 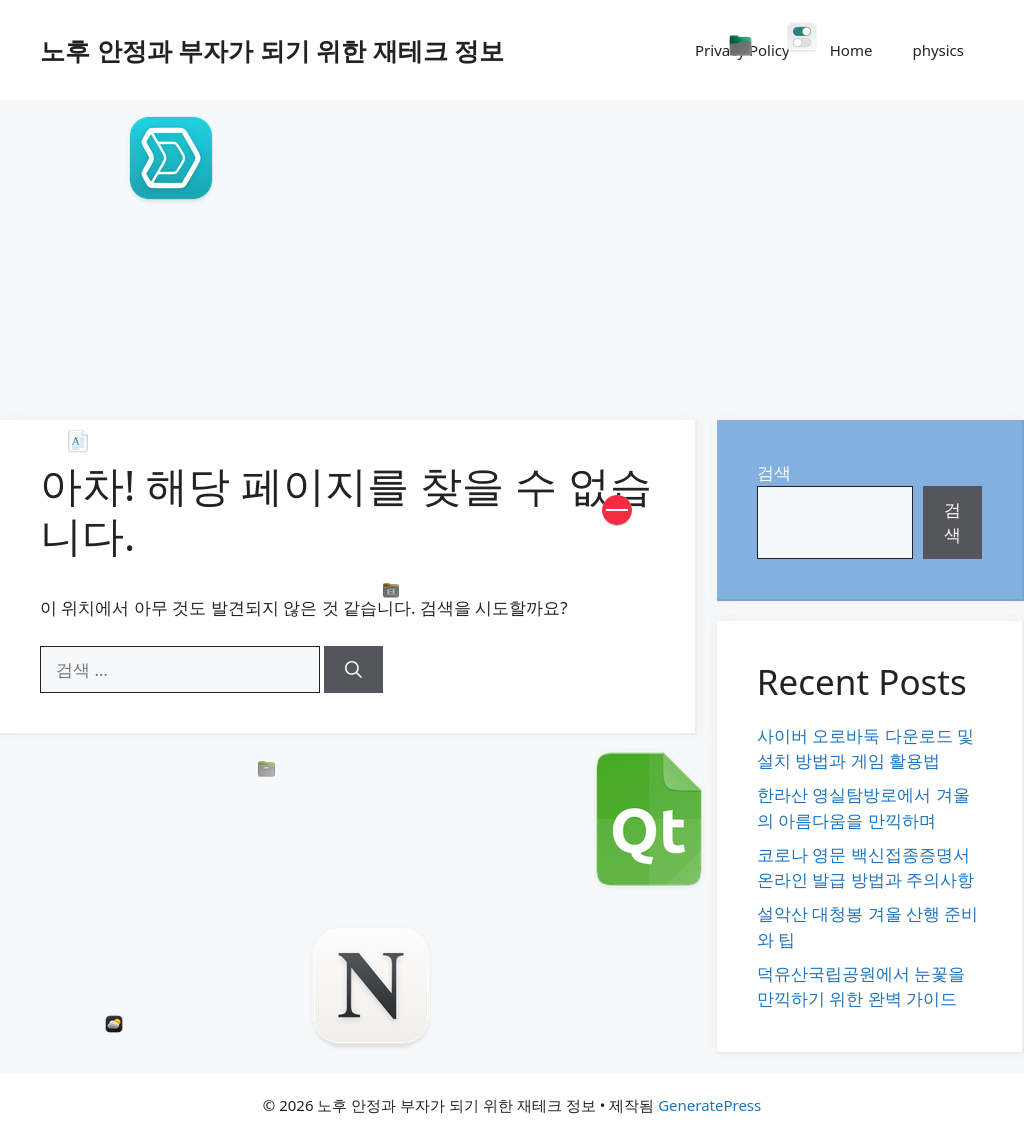 I want to click on open folder containing files, so click(x=740, y=45).